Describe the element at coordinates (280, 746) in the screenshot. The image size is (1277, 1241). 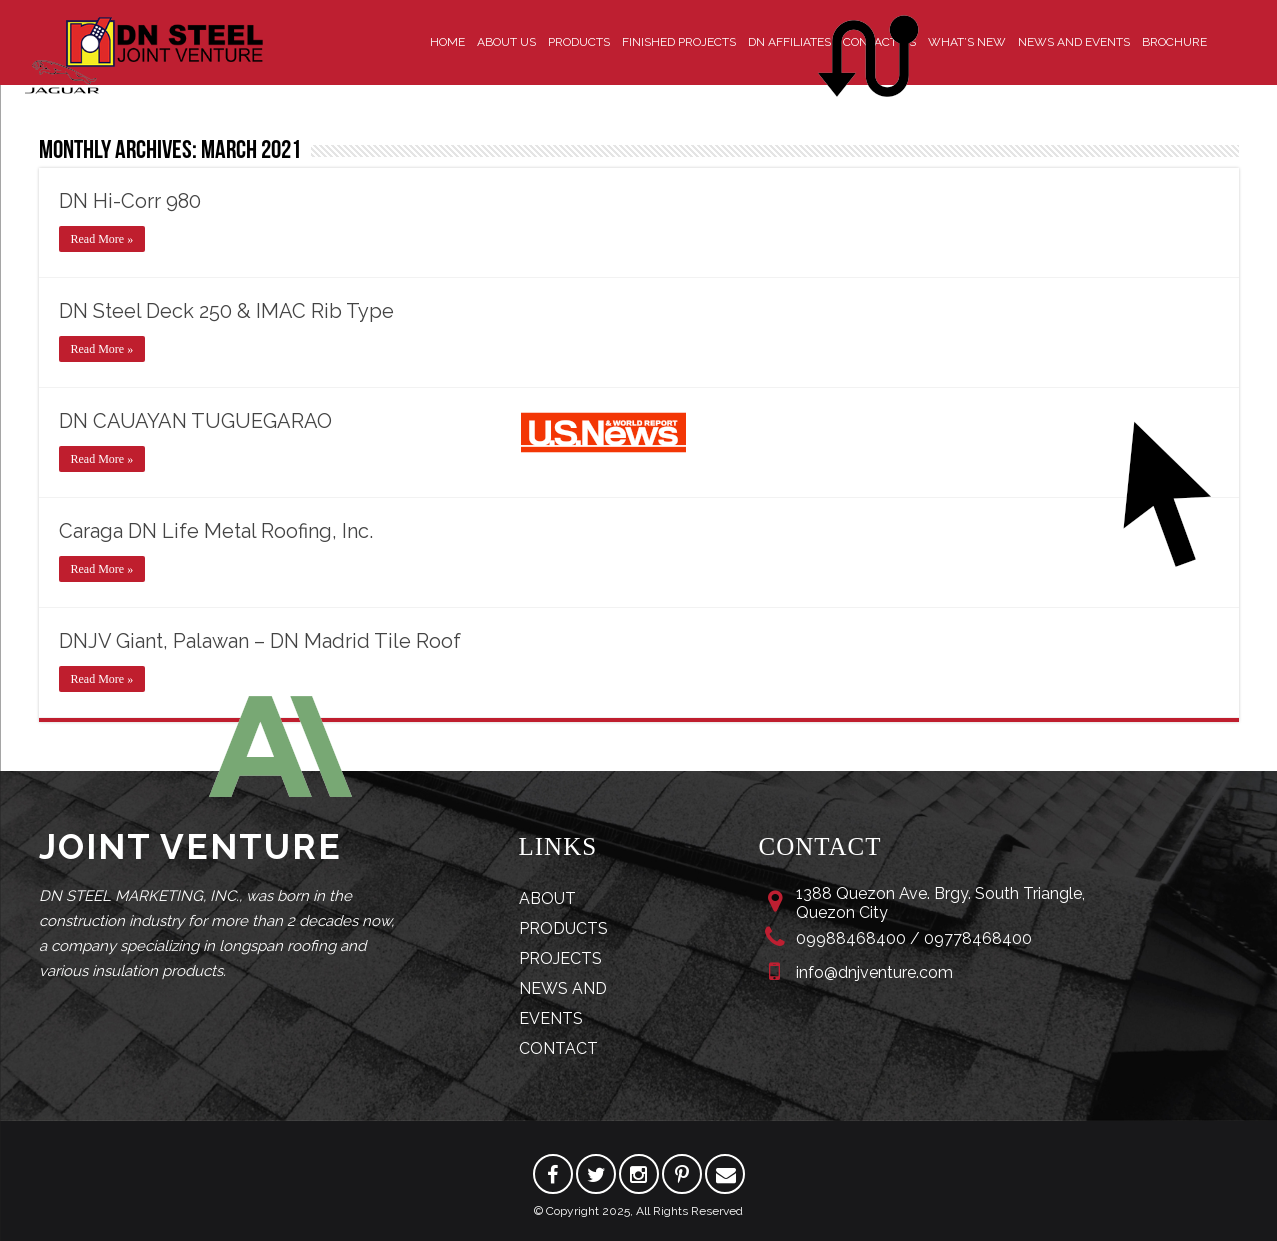
I see `anthropic company logo` at that location.